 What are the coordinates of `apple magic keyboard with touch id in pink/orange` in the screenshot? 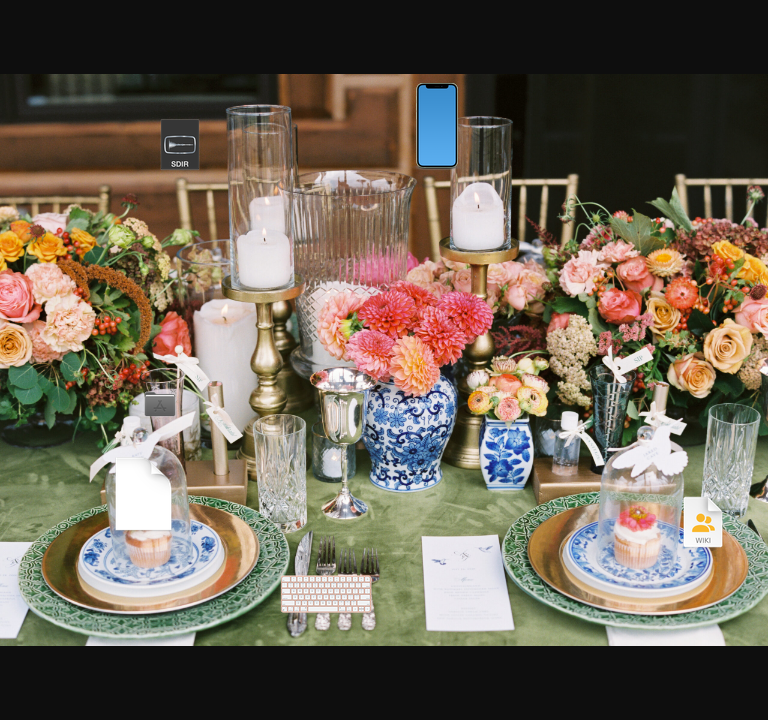 It's located at (326, 594).